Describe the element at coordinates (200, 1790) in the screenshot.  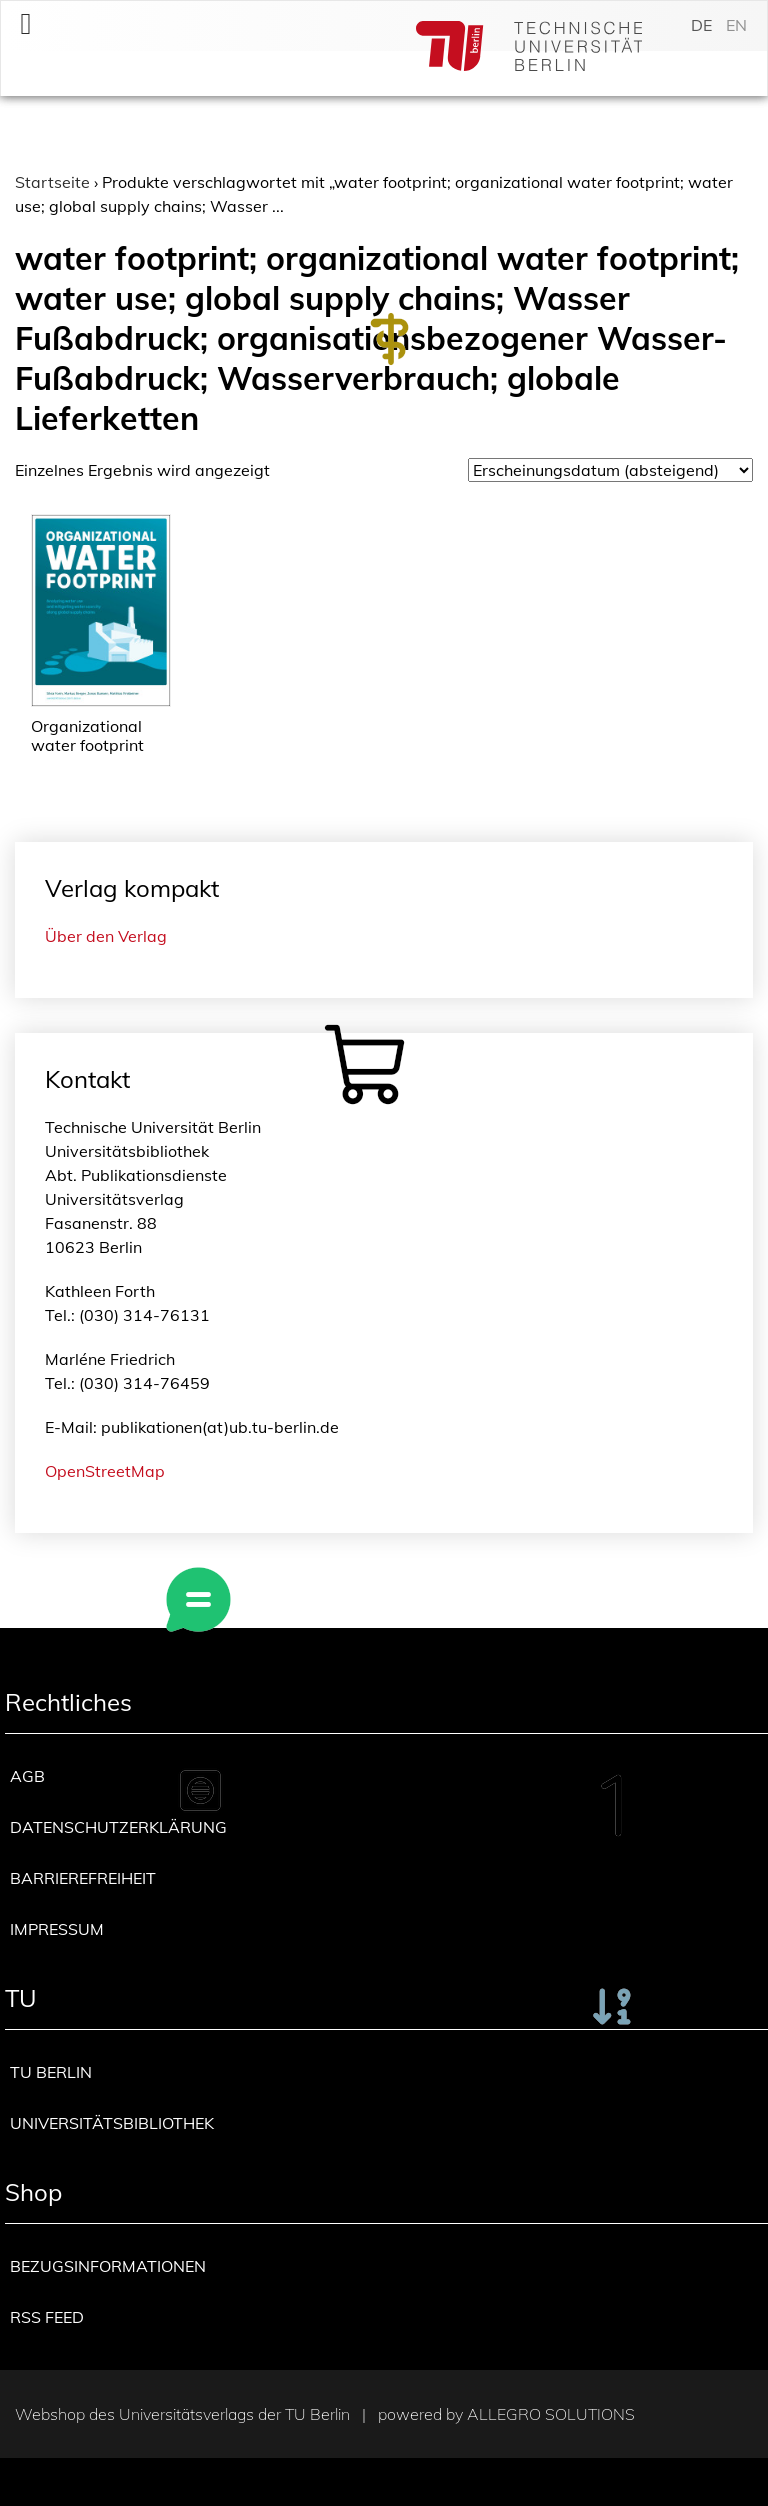
I see `access climate control settings` at that location.